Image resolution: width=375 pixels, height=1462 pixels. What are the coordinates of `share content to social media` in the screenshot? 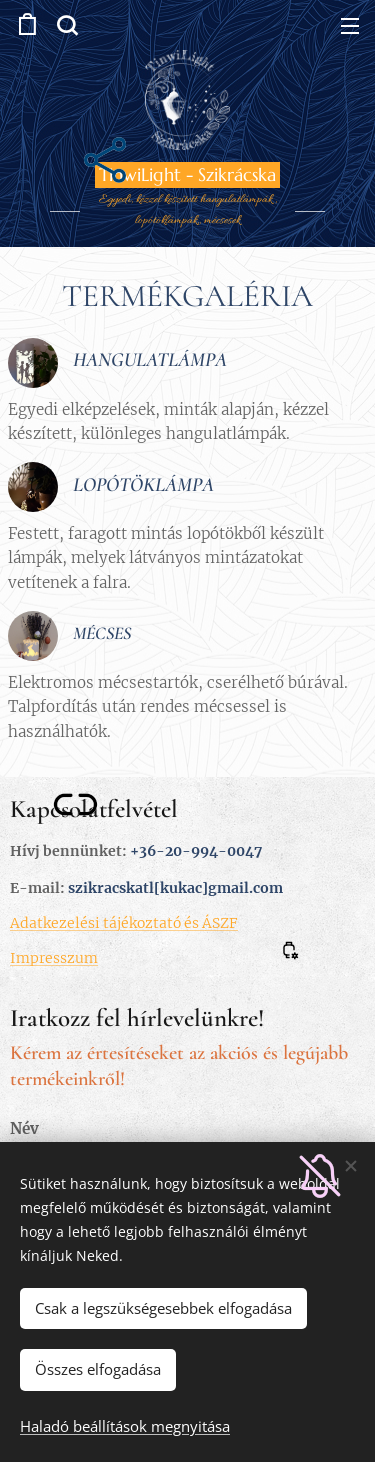 It's located at (105, 160).